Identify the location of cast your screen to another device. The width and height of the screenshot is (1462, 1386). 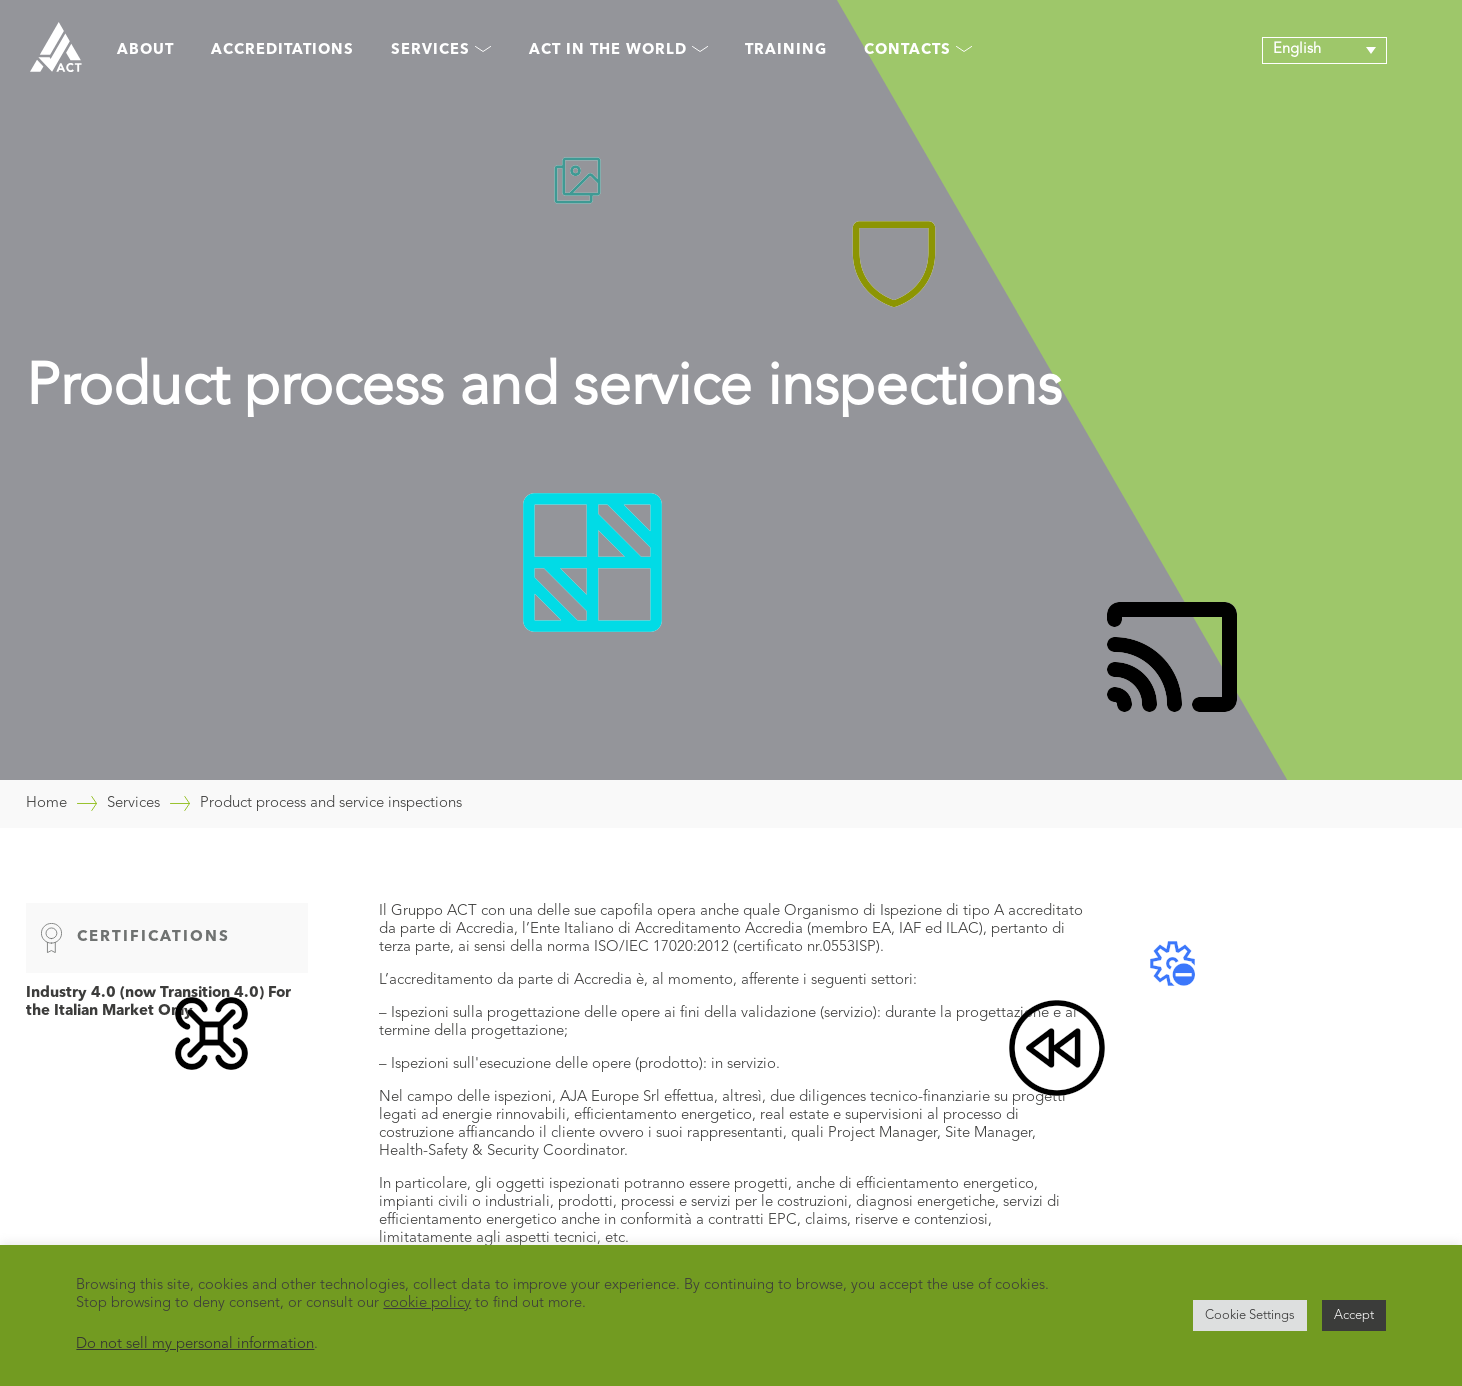
(1172, 657).